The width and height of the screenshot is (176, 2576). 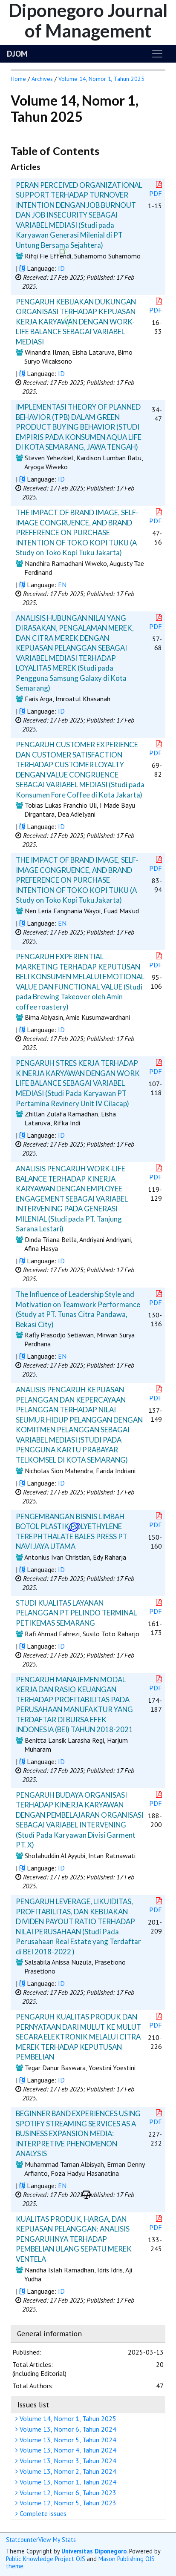 What do you see at coordinates (62, 251) in the screenshot?
I see `view notifications` at bounding box center [62, 251].